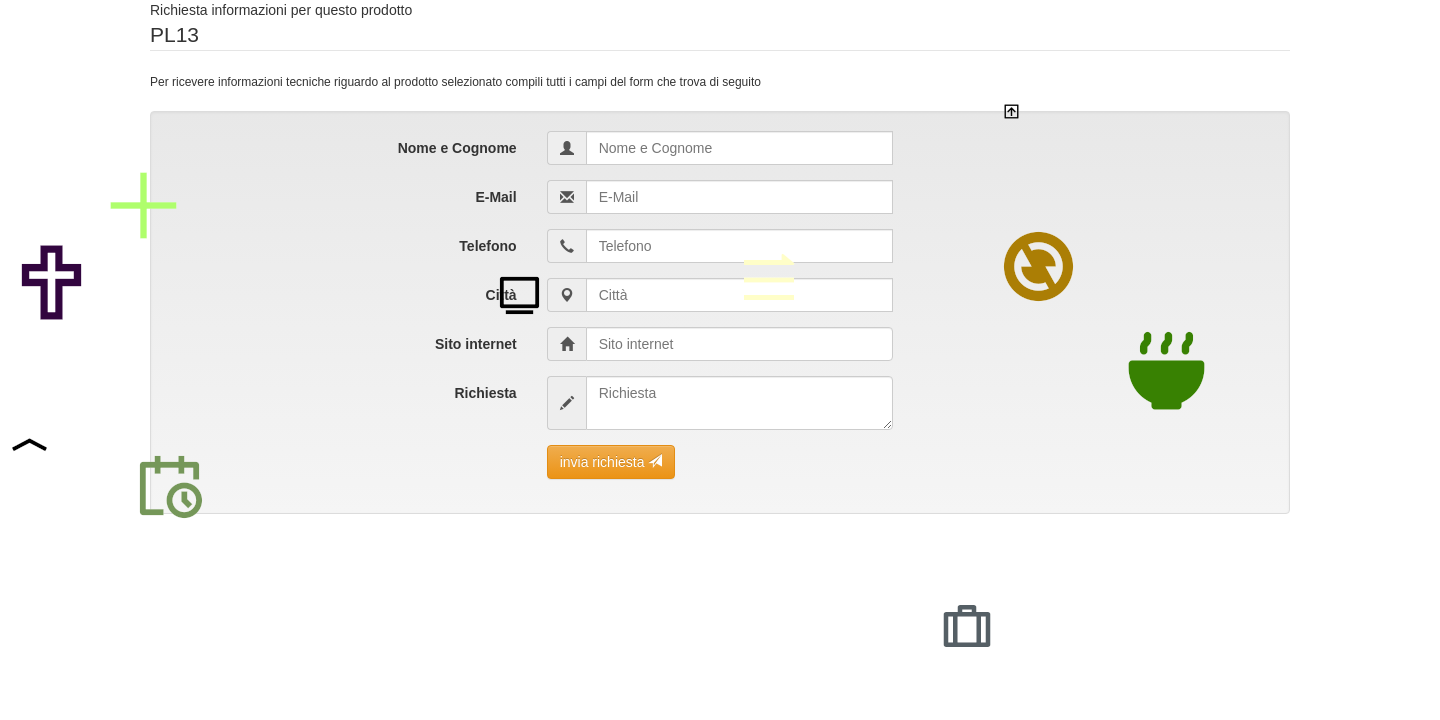 The image size is (1440, 720). Describe the element at coordinates (519, 294) in the screenshot. I see `access tv or display settings` at that location.